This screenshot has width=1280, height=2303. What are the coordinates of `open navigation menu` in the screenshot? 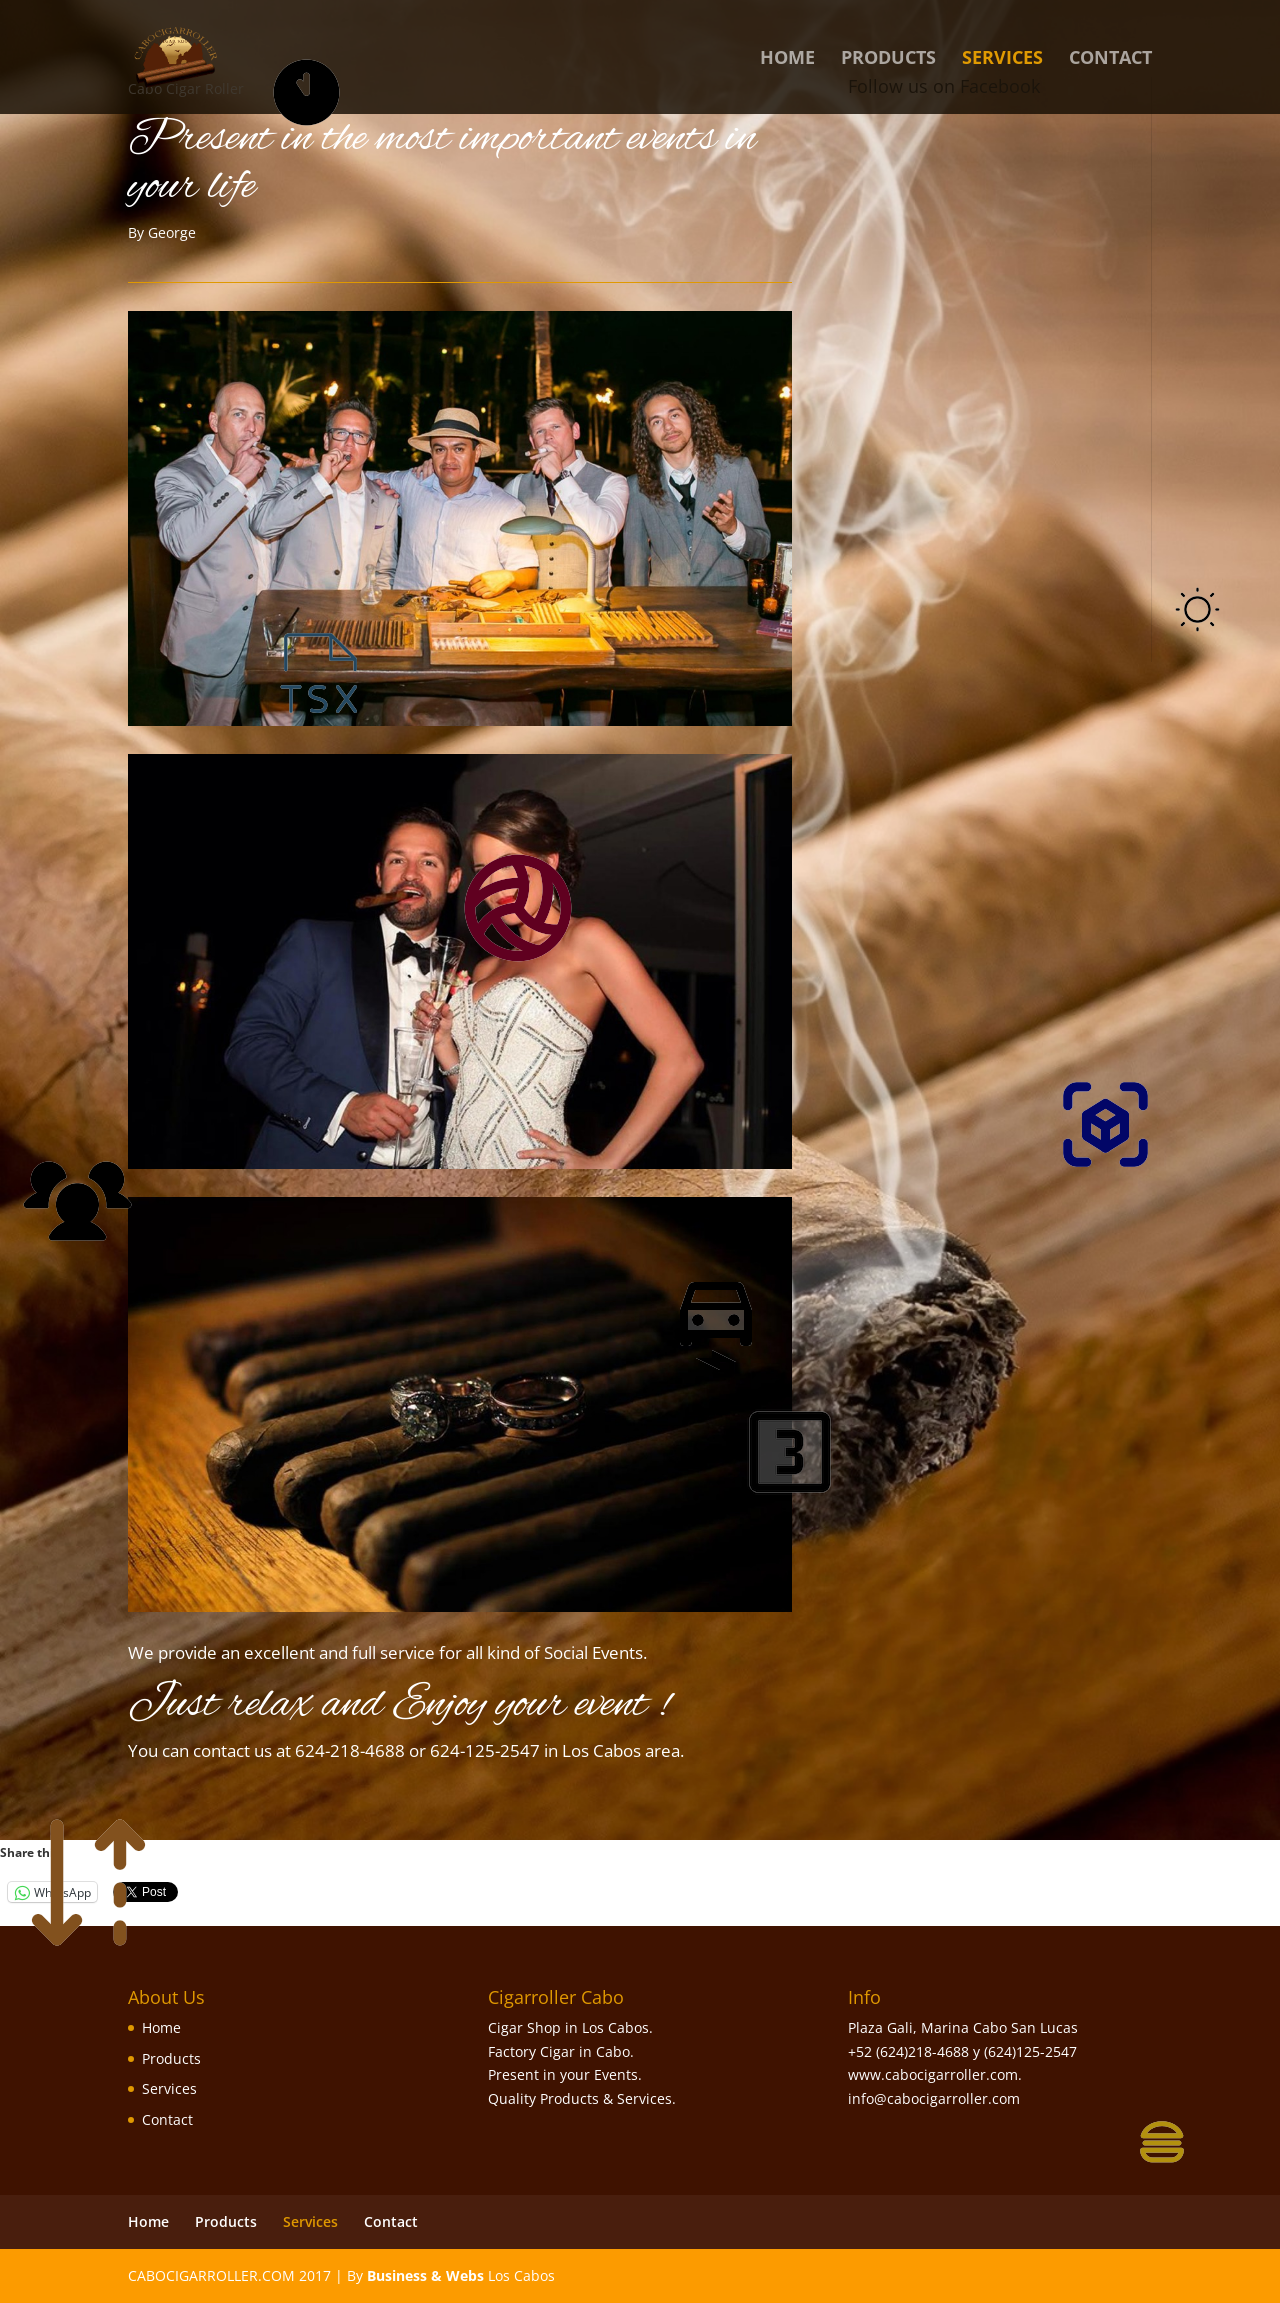 It's located at (1162, 2143).